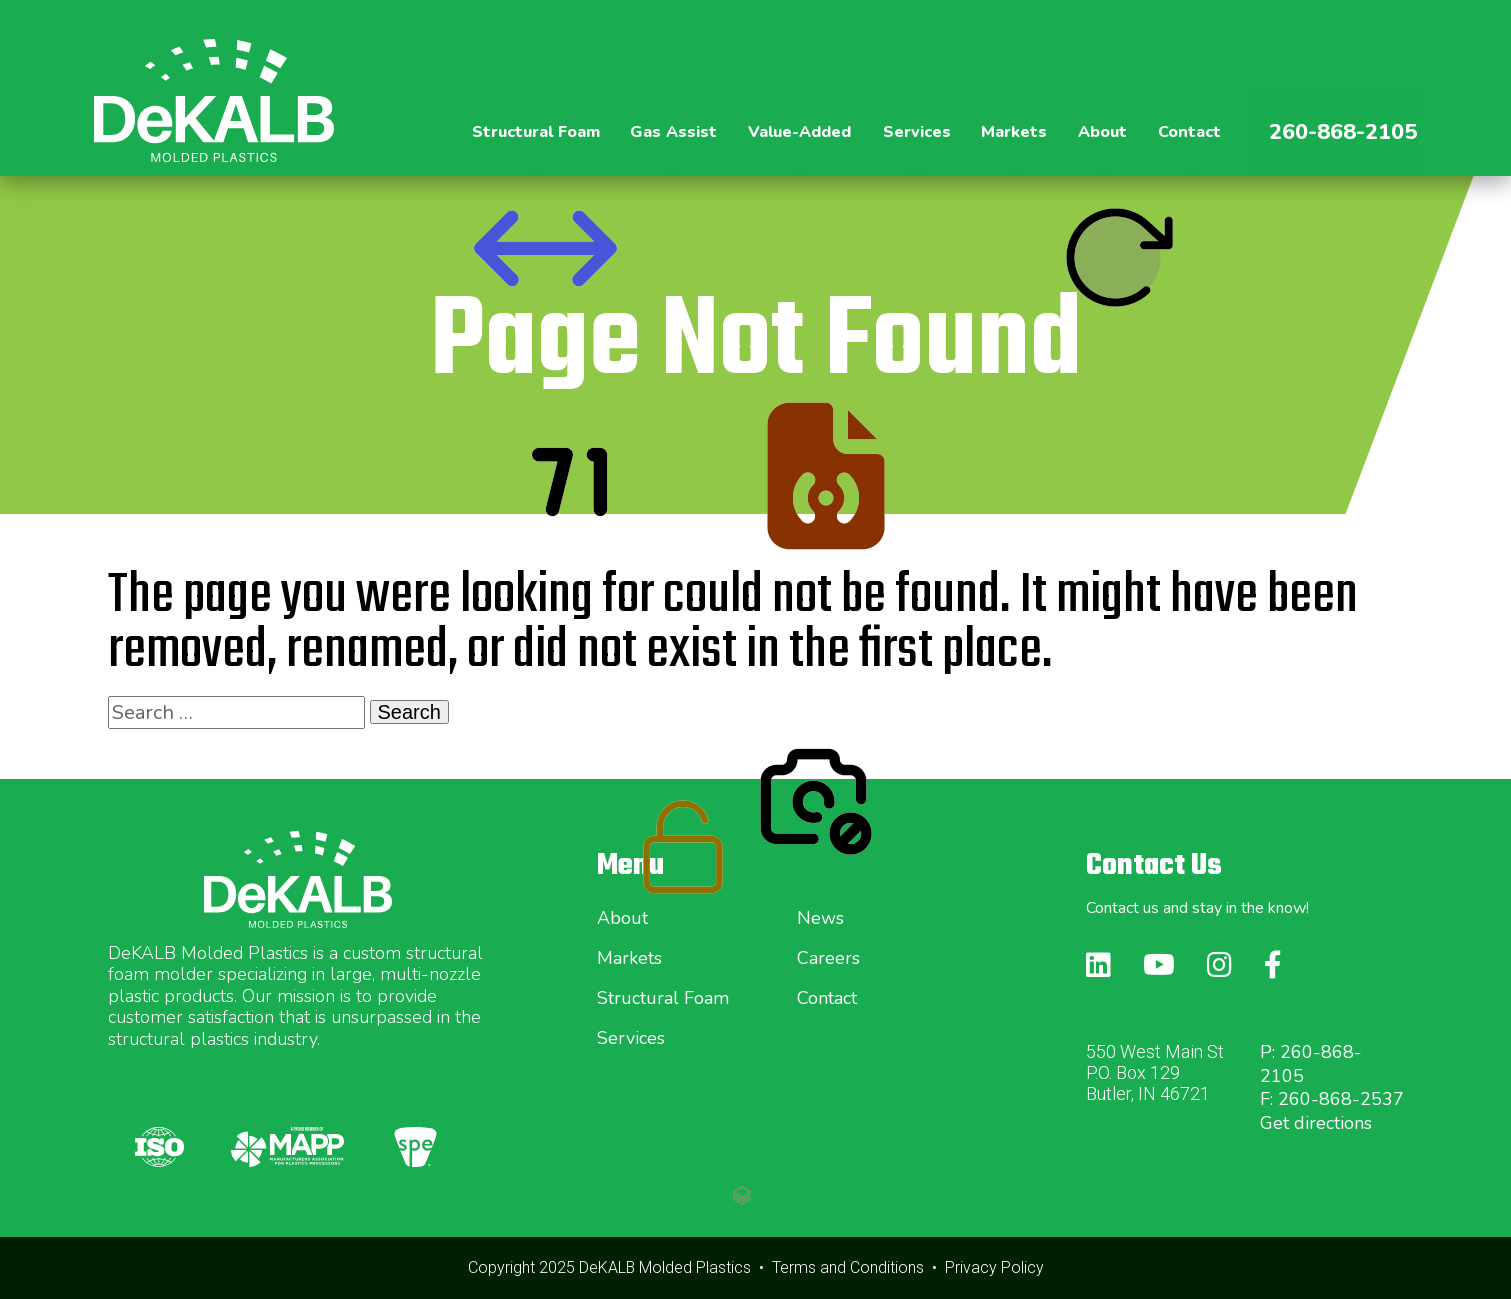  I want to click on resize or adjust width horizontally, so click(545, 250).